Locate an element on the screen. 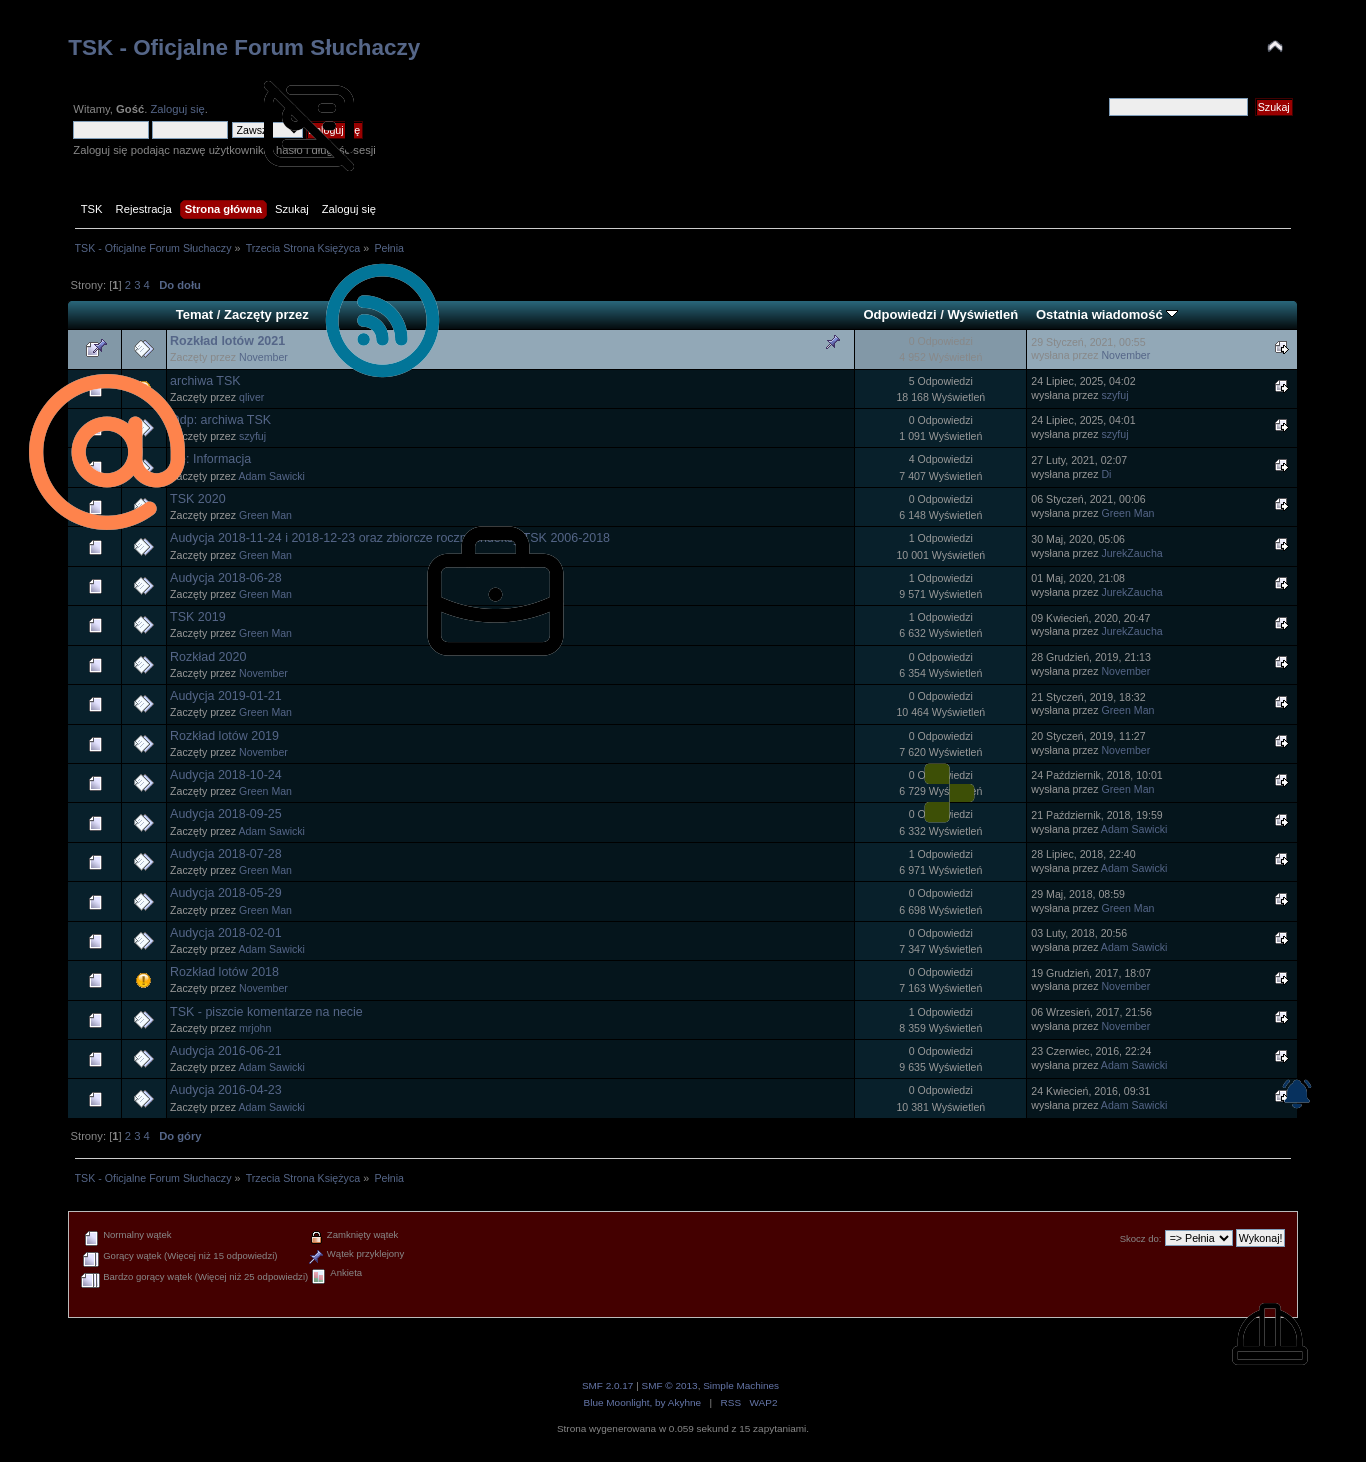 The height and width of the screenshot is (1462, 1366). disable identity verification is located at coordinates (309, 126).